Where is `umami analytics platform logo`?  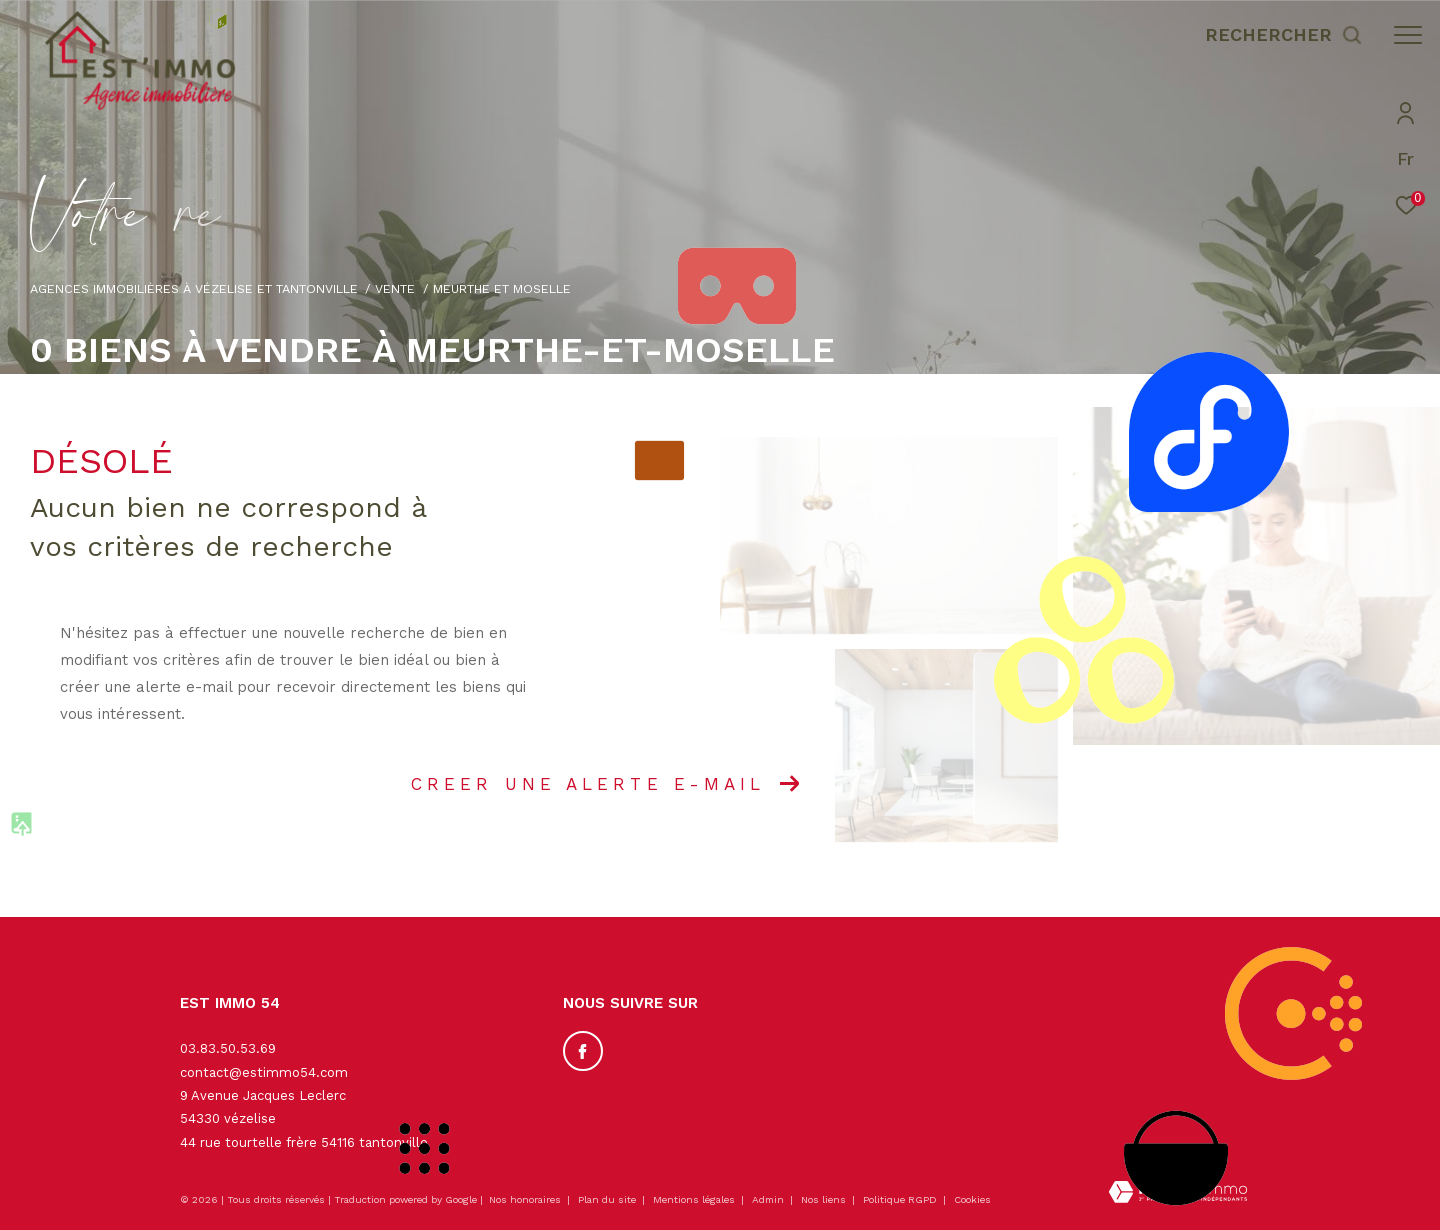
umami analytics platform logo is located at coordinates (1176, 1158).